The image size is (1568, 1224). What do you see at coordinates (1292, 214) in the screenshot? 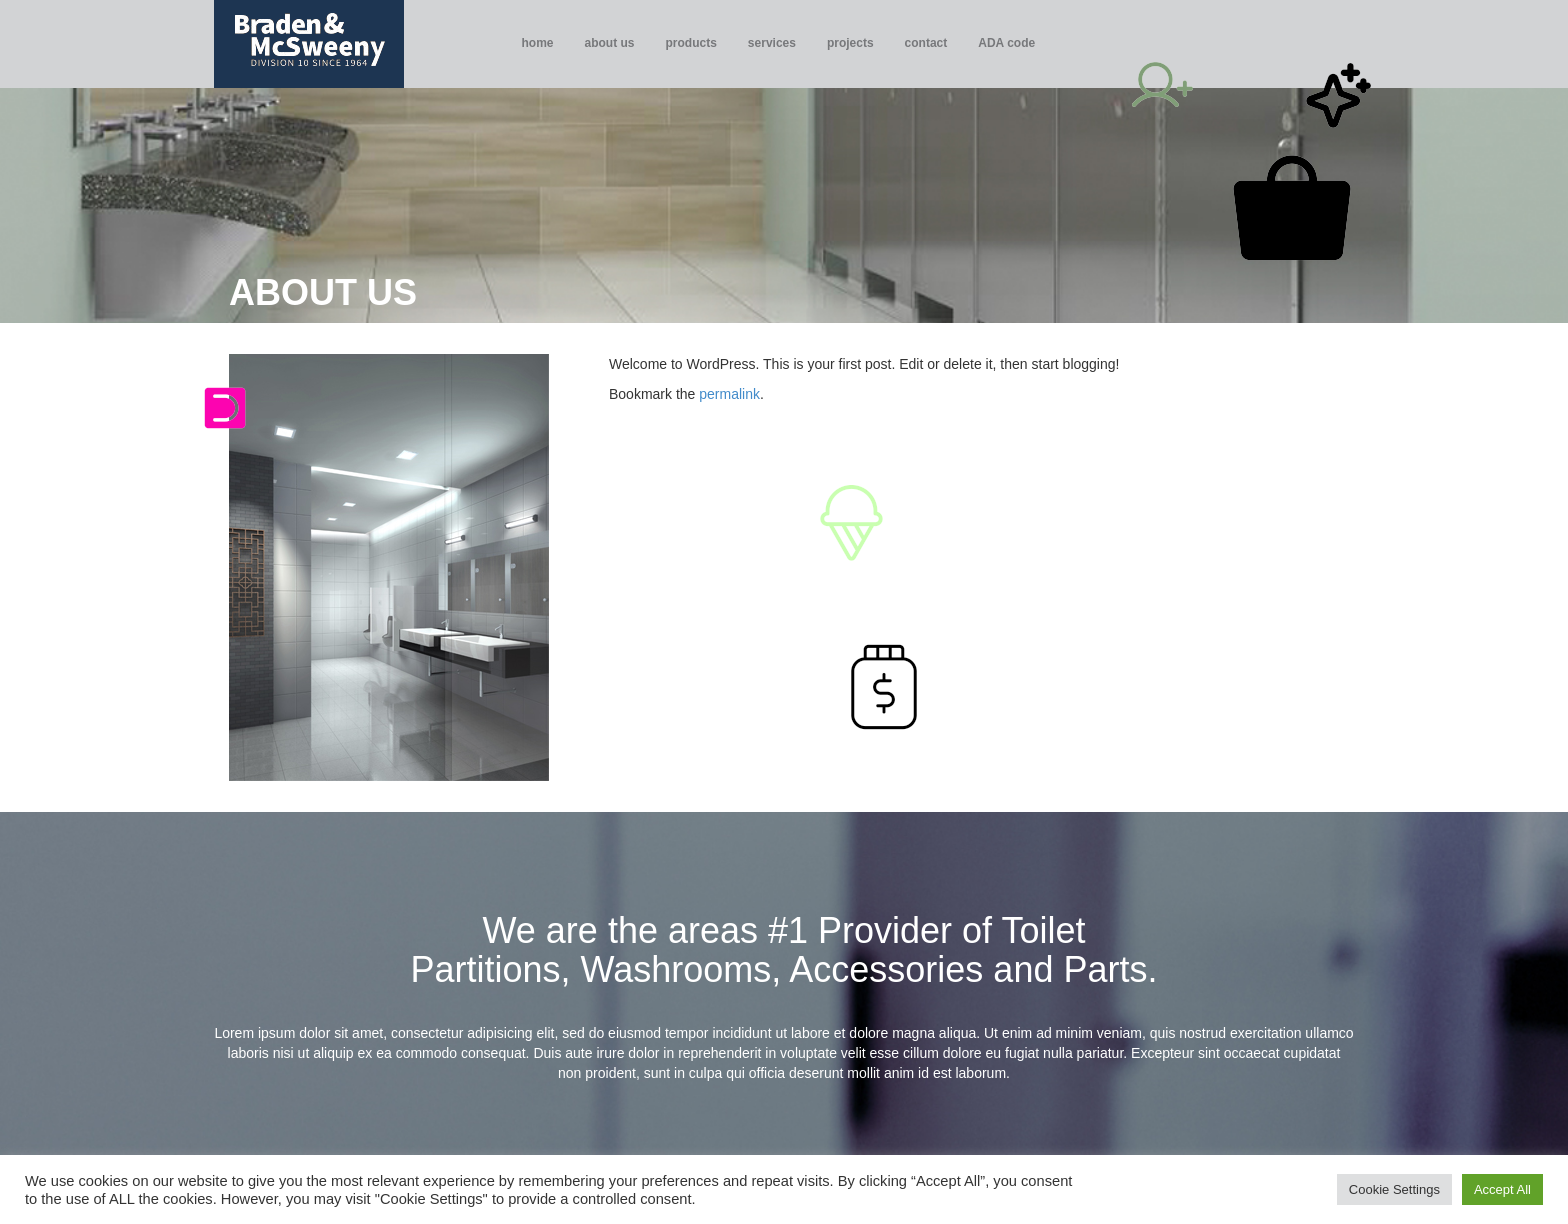
I see `view your shopping bag` at bounding box center [1292, 214].